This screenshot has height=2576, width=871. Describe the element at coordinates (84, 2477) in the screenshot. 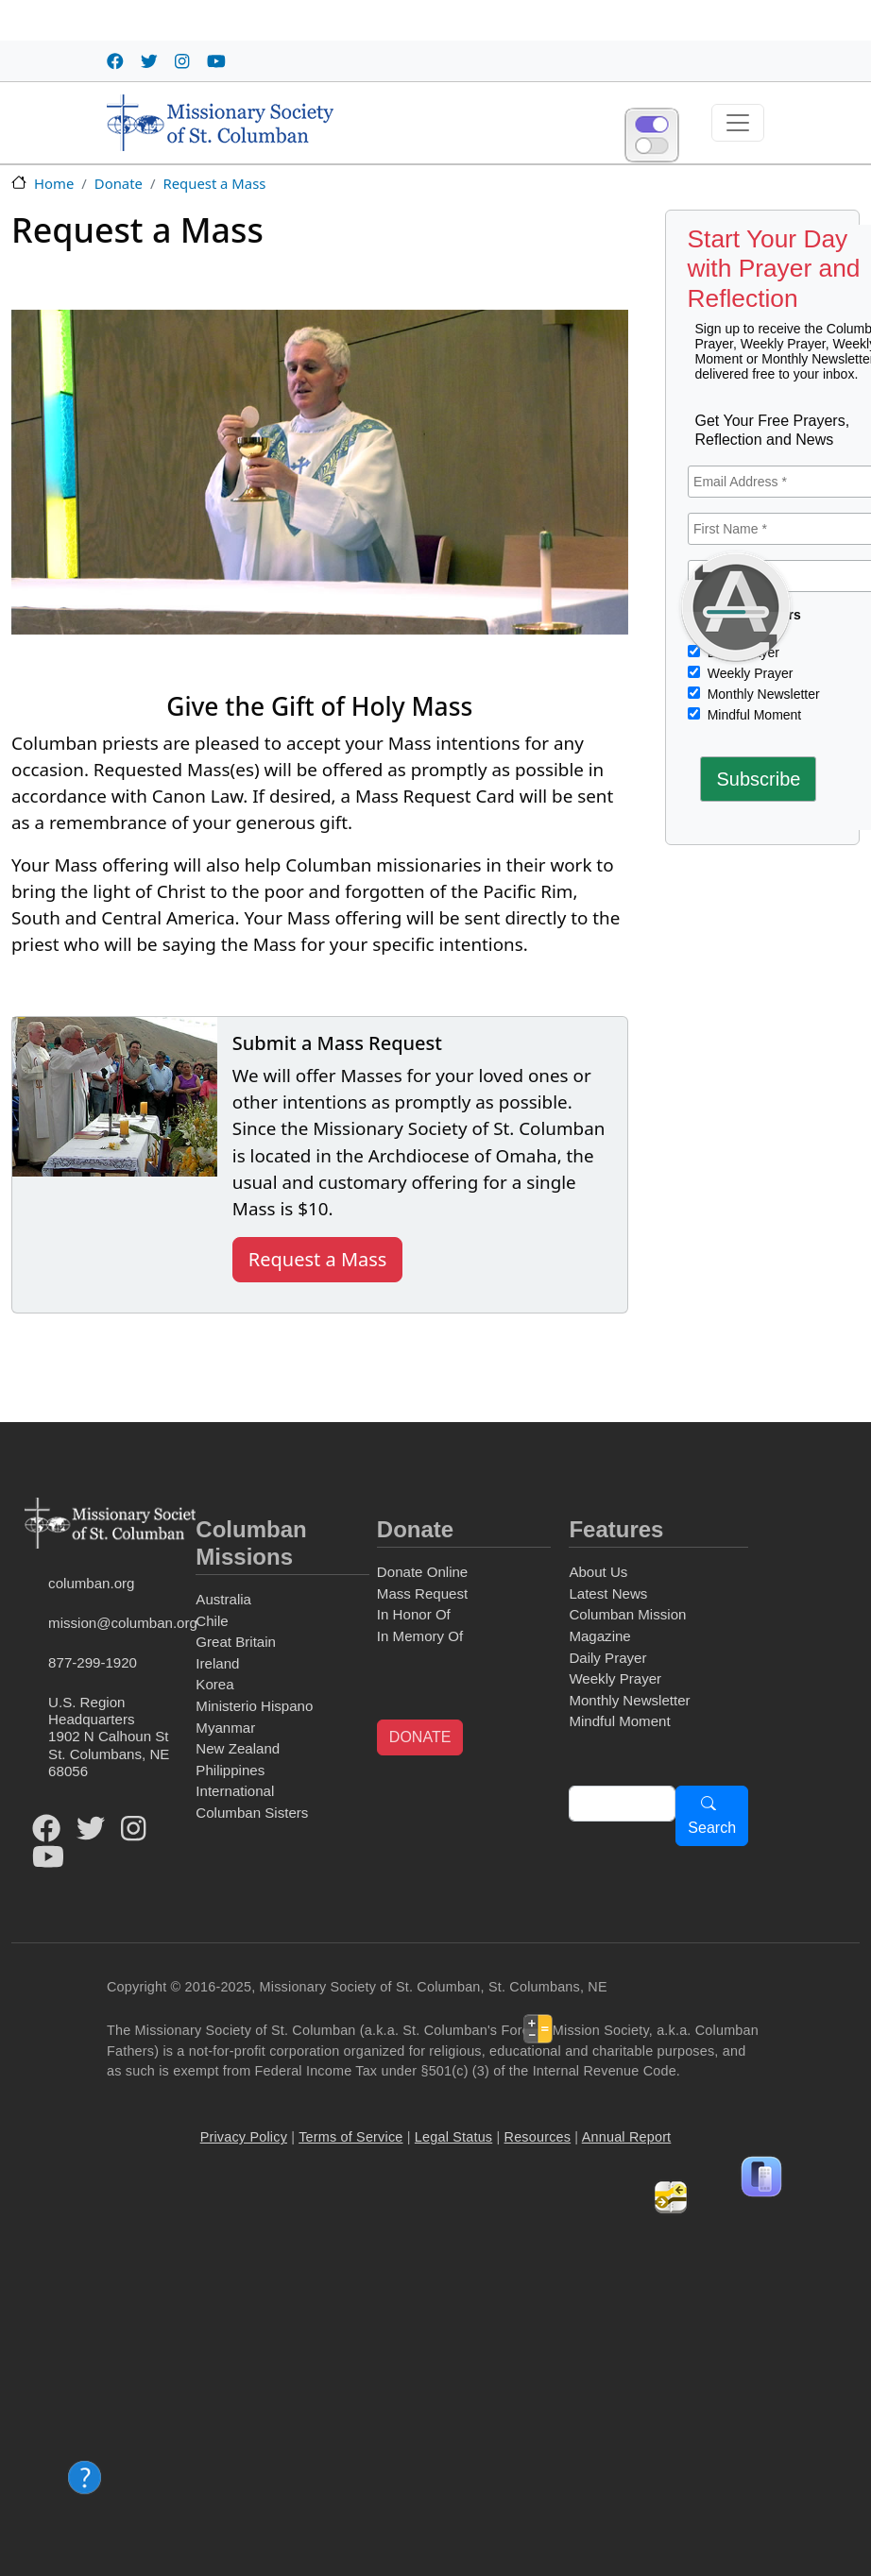

I see `indicates help or additional information is available` at that location.